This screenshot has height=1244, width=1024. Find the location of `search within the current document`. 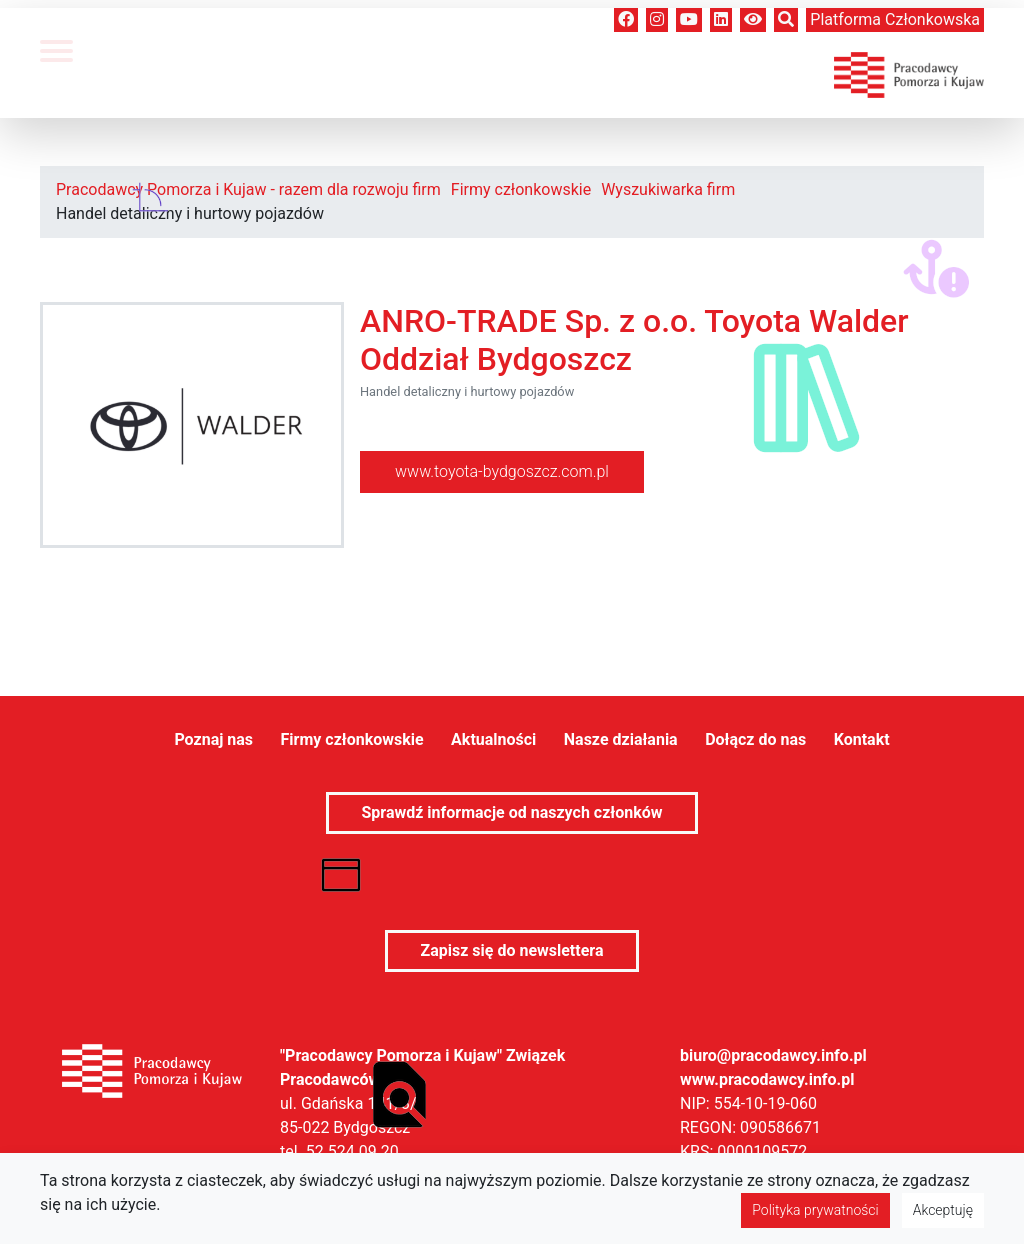

search within the current document is located at coordinates (399, 1094).